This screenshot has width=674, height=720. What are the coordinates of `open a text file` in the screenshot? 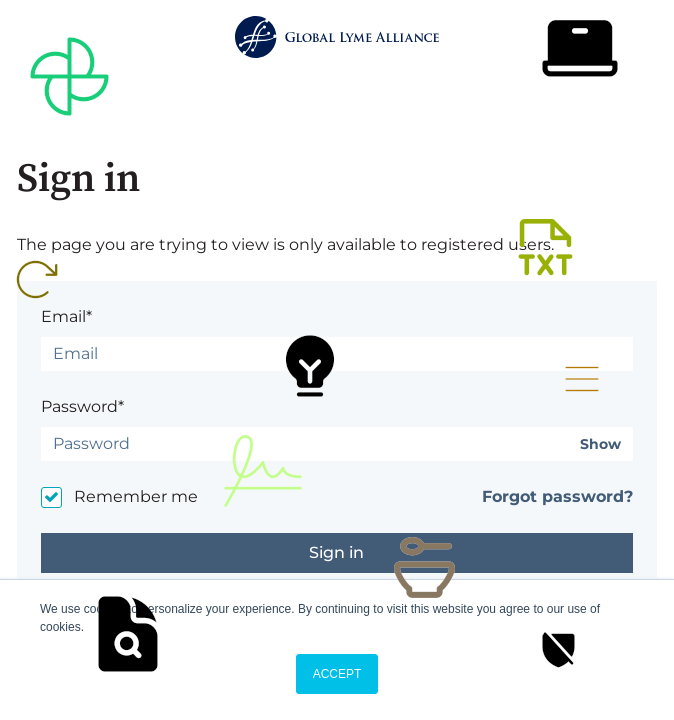 It's located at (545, 249).